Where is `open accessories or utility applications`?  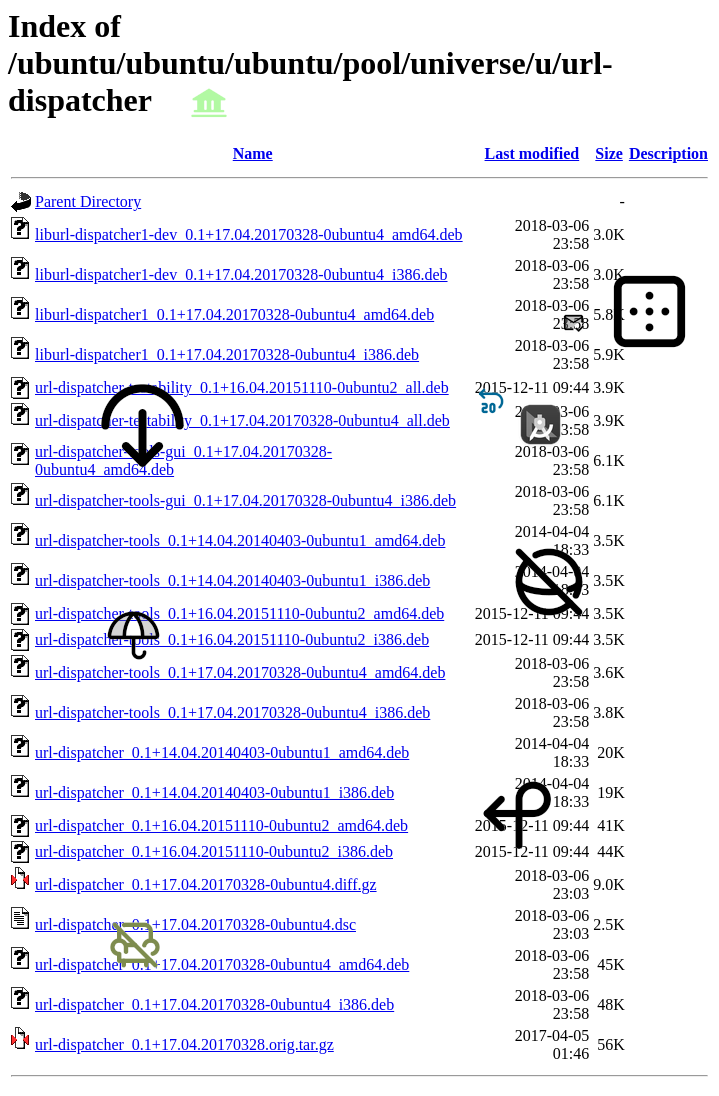 open accessories or utility applications is located at coordinates (540, 424).